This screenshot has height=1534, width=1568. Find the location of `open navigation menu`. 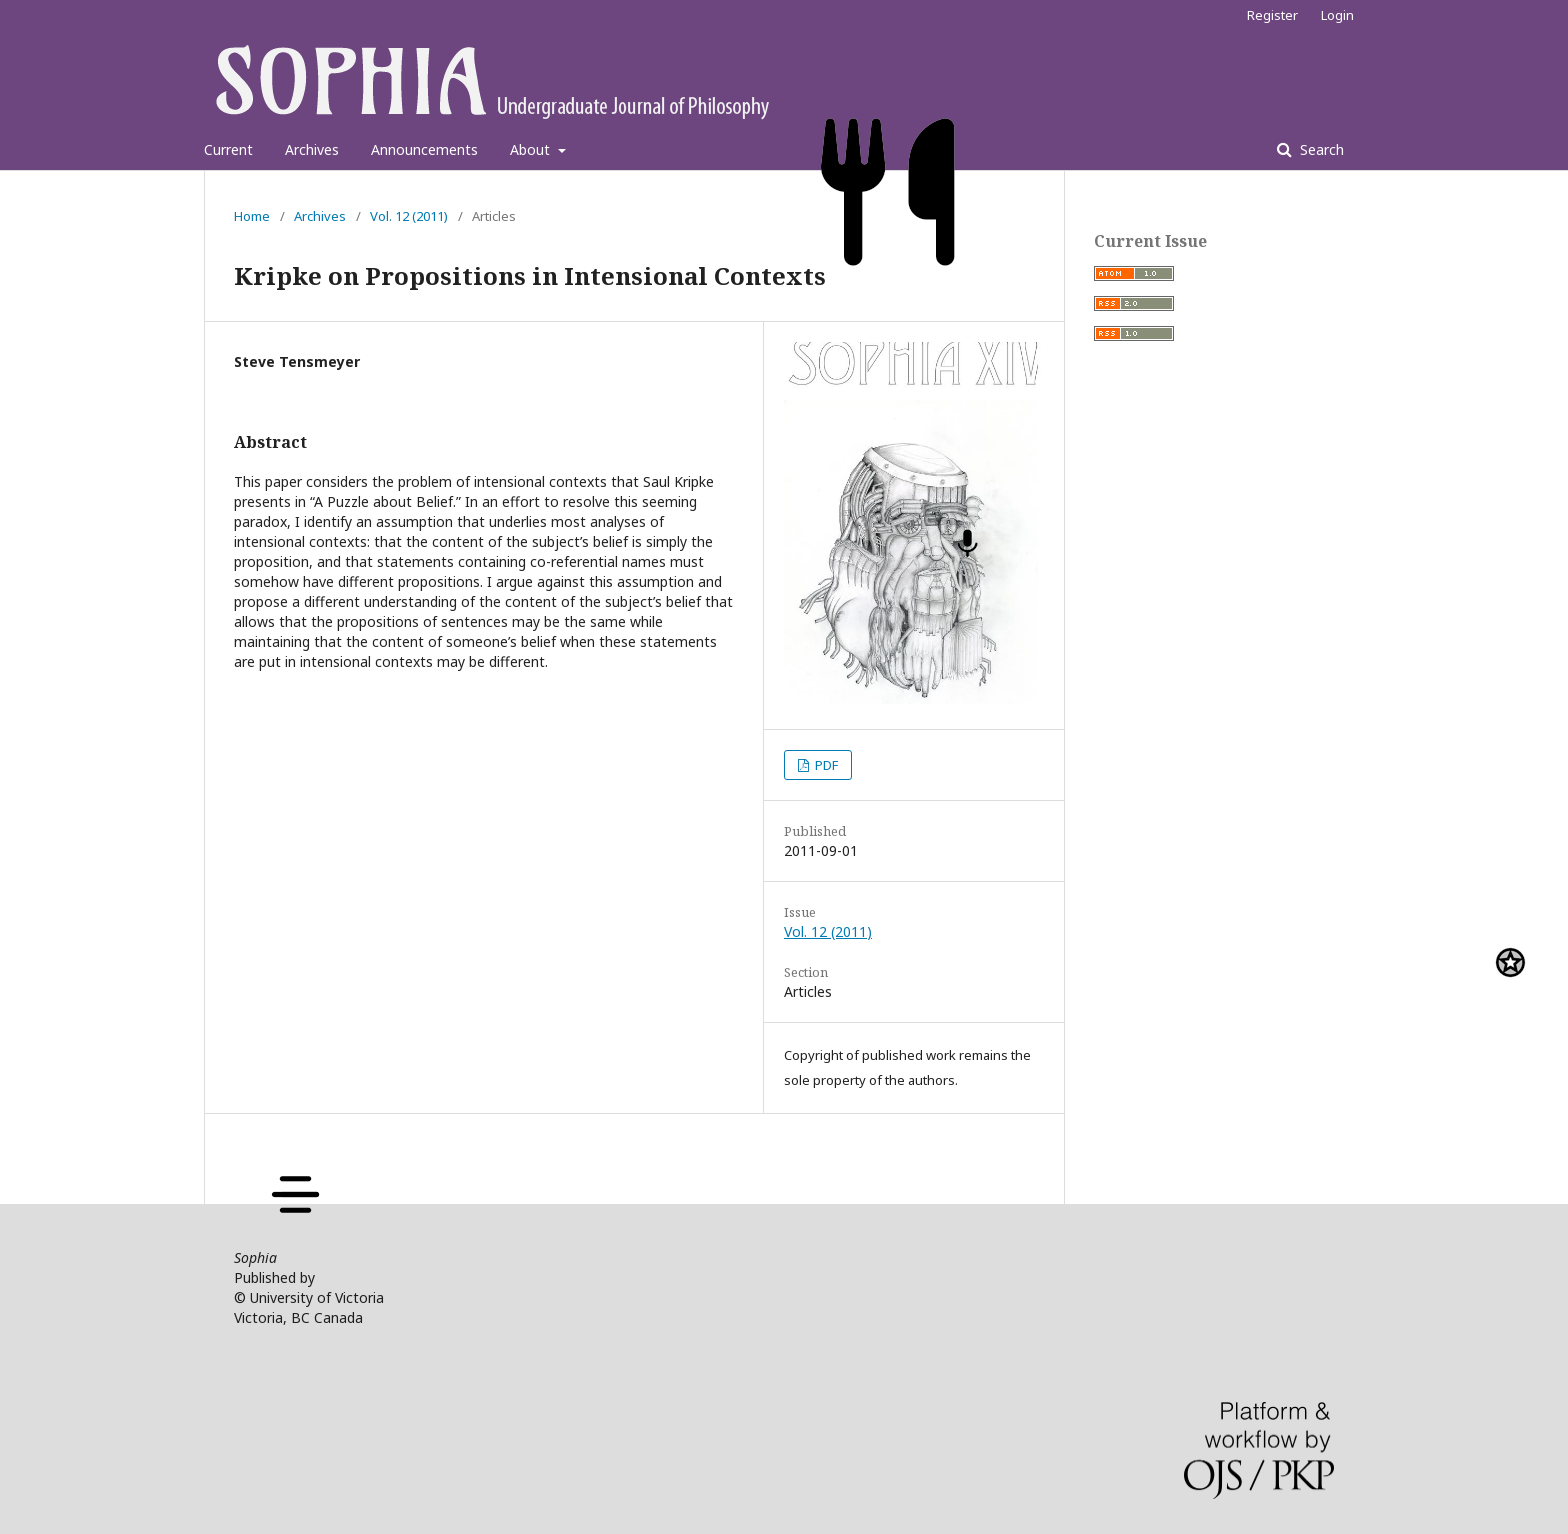

open navigation menu is located at coordinates (295, 1194).